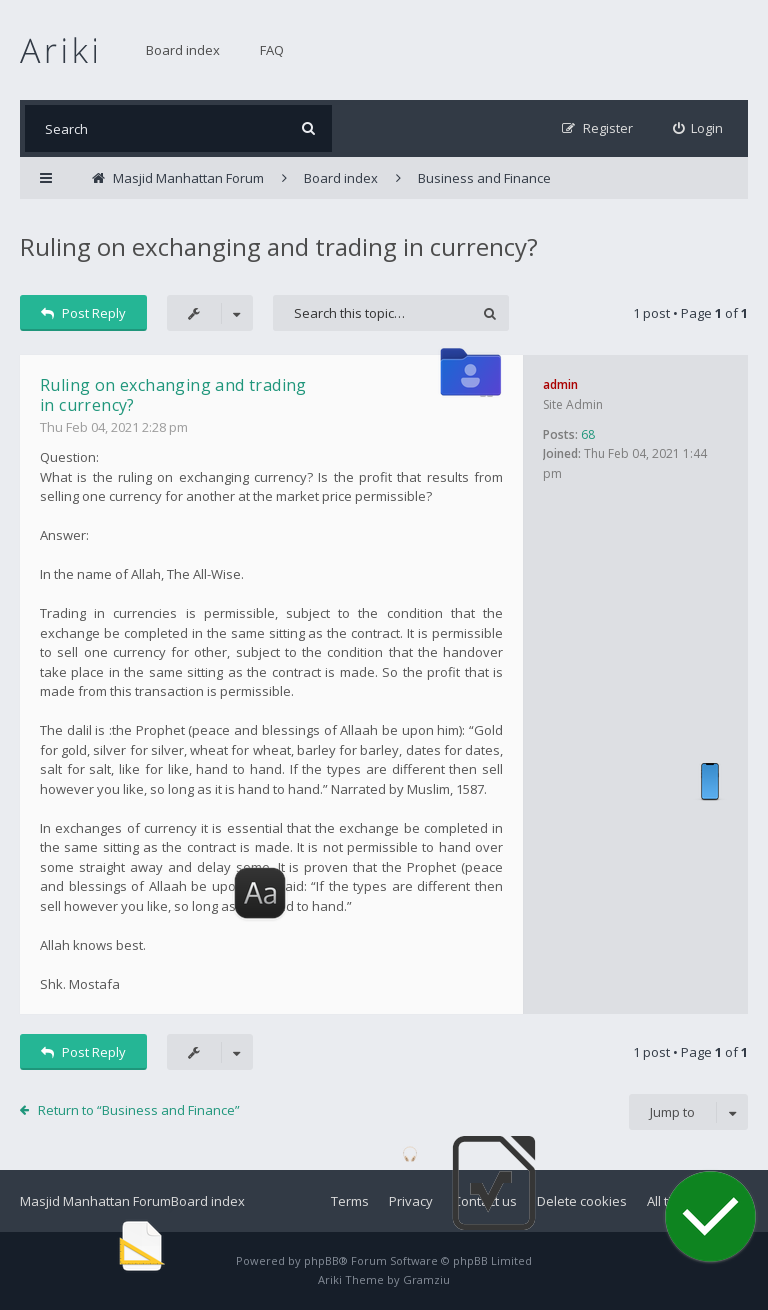 Image resolution: width=768 pixels, height=1310 pixels. What do you see at coordinates (494, 1183) in the screenshot?
I see `open libreoffice math application` at bounding box center [494, 1183].